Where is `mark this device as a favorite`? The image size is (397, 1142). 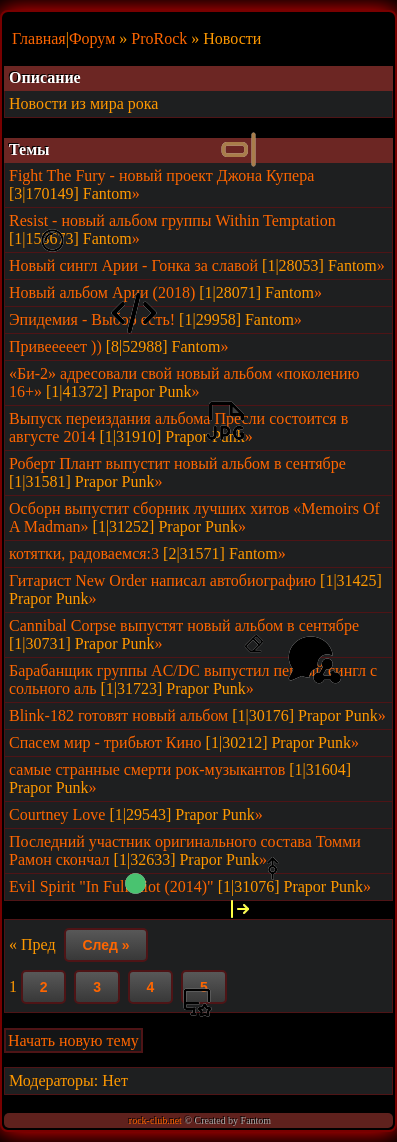 mark this device as a favorite is located at coordinates (197, 1002).